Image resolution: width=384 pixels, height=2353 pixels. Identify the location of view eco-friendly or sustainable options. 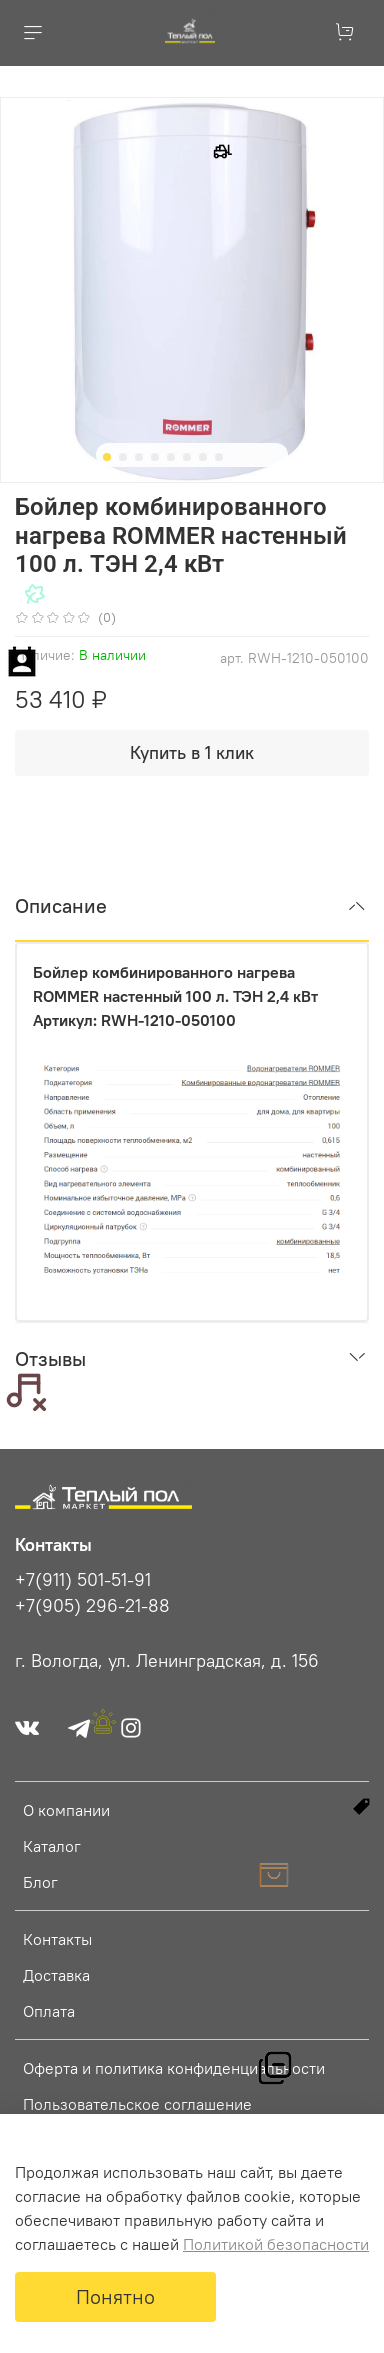
(35, 594).